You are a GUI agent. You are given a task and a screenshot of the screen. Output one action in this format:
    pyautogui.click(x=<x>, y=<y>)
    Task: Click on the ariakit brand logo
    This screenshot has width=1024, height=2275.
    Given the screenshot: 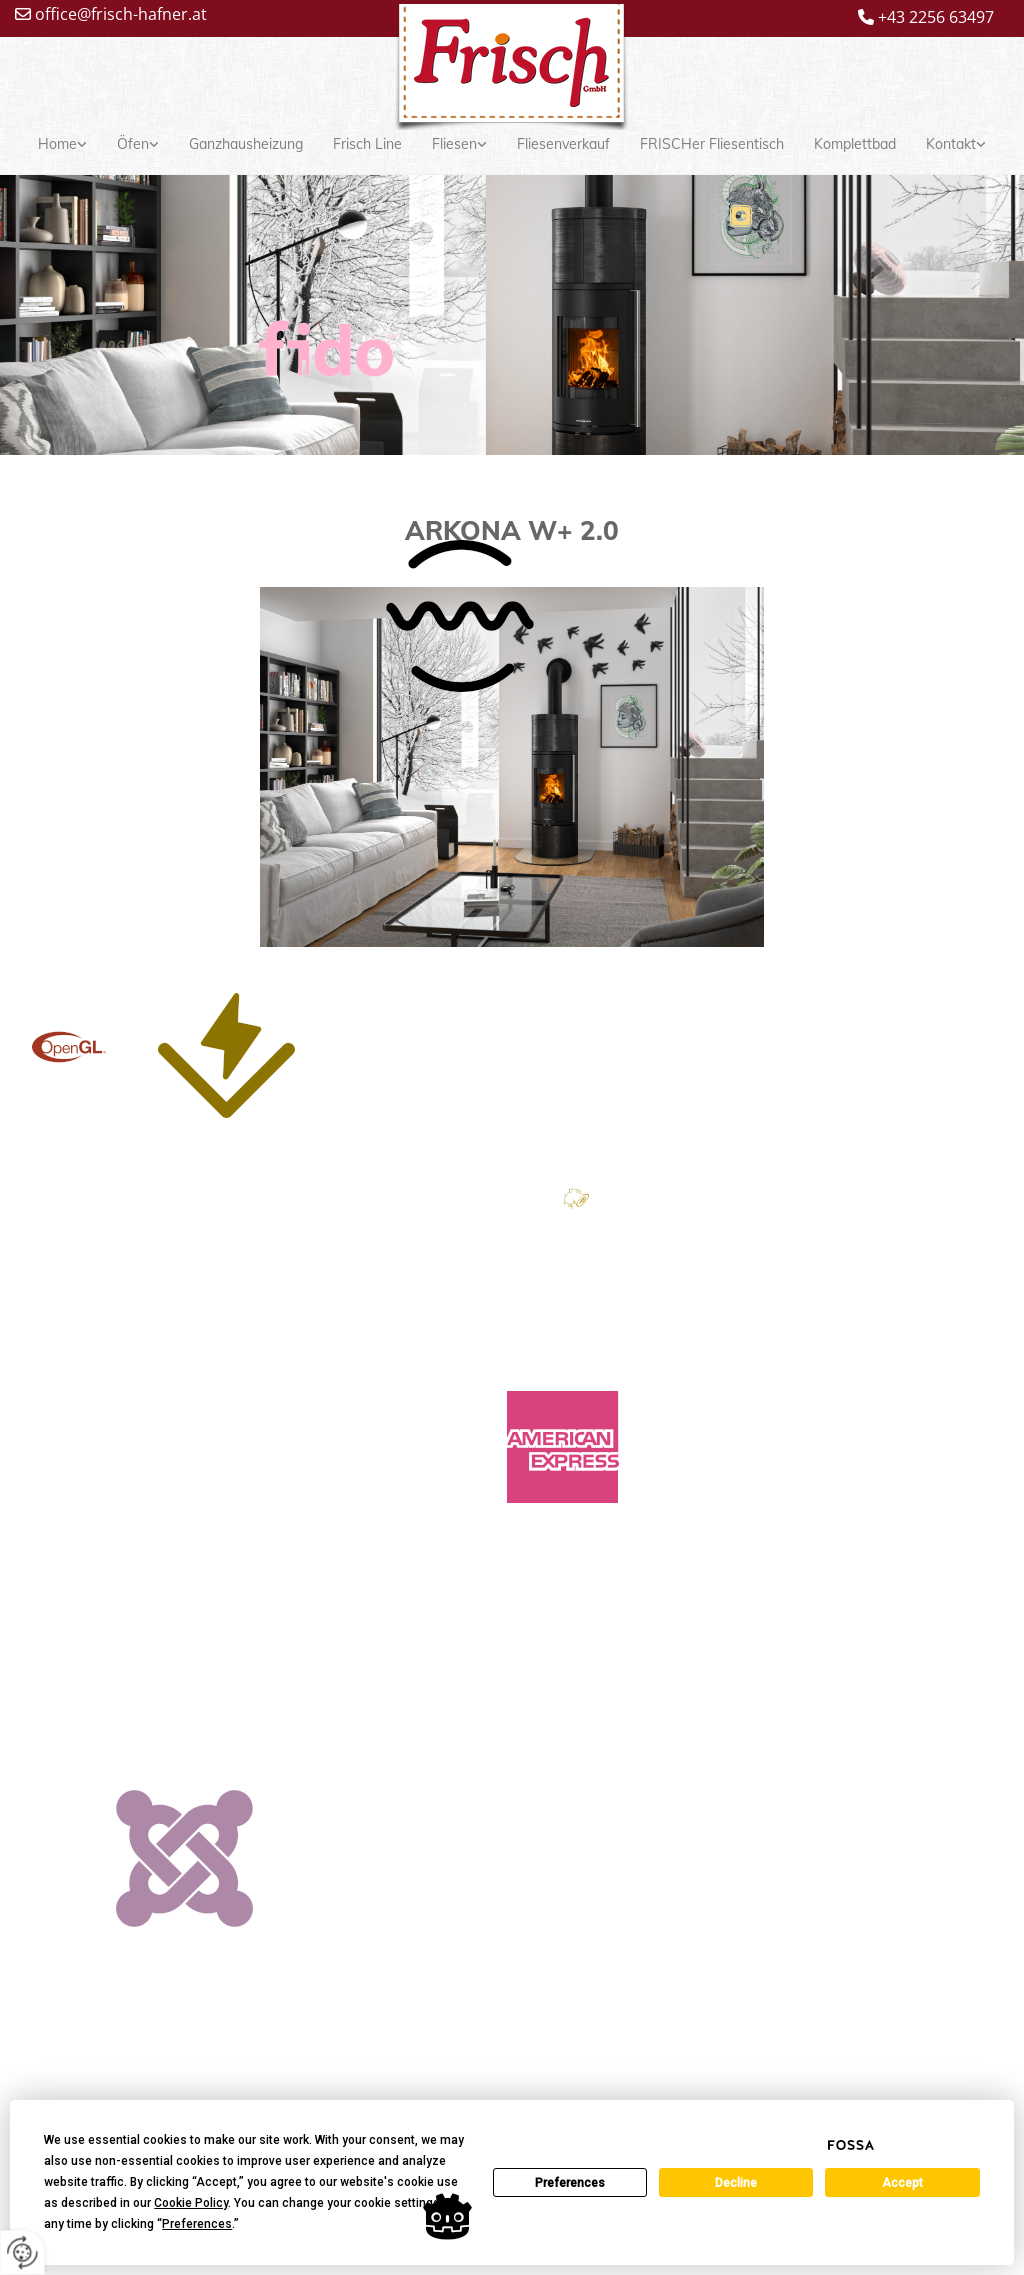 What is the action you would take?
    pyautogui.click(x=741, y=216)
    